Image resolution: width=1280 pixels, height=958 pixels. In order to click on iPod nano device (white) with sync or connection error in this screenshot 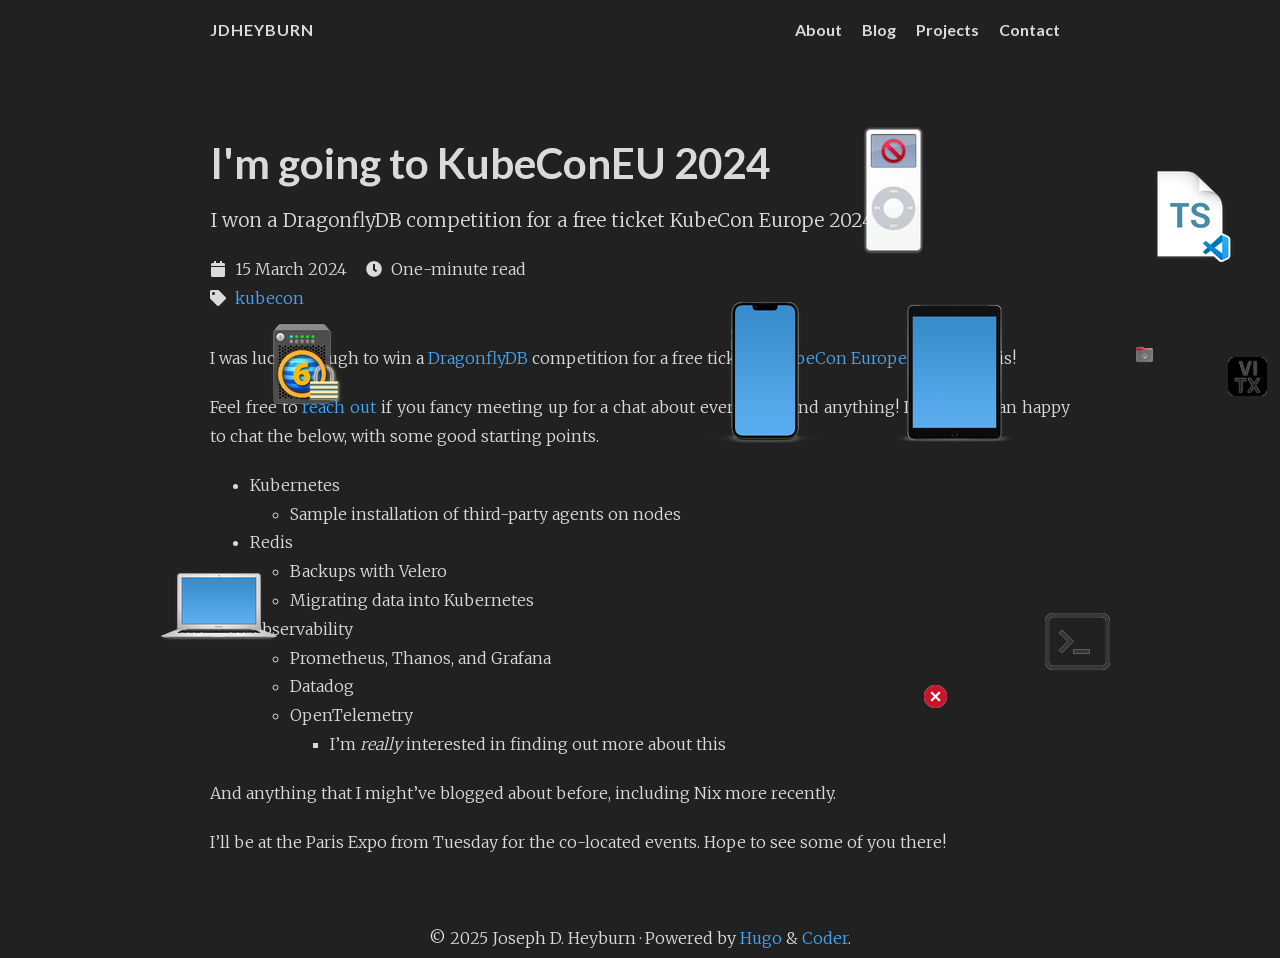, I will do `click(893, 190)`.